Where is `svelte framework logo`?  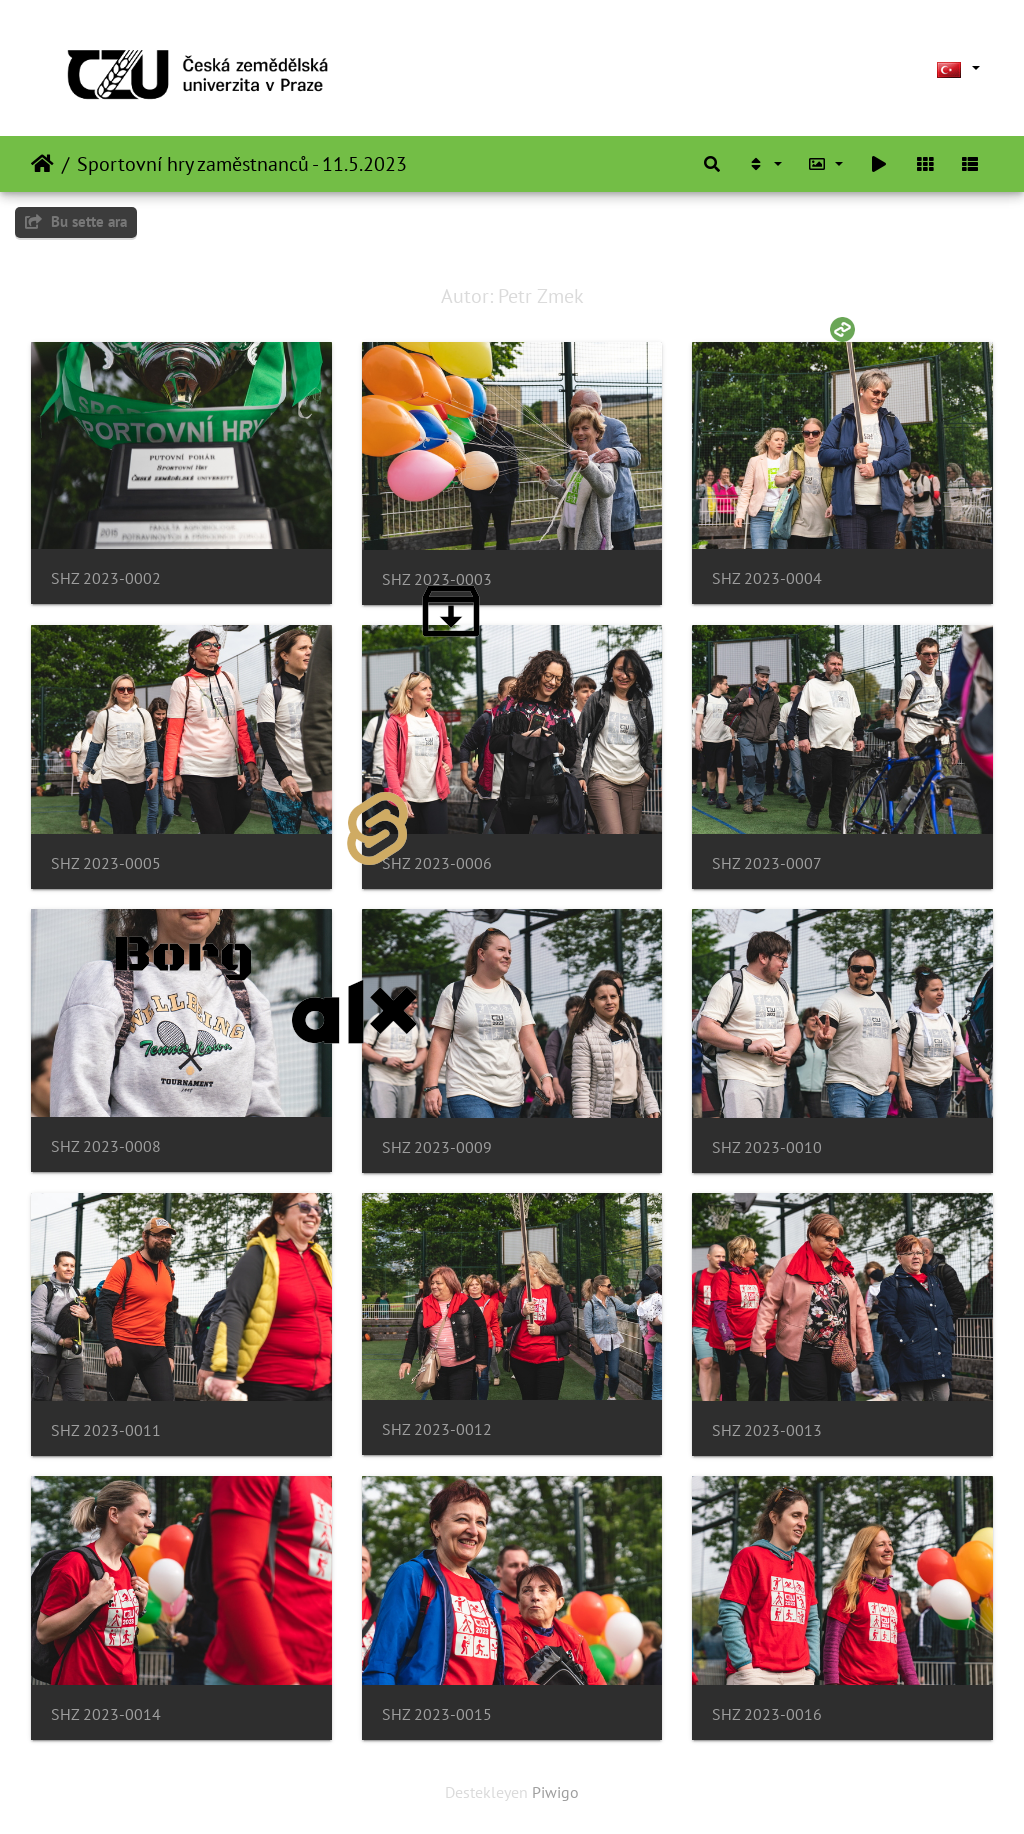 svelte framework logo is located at coordinates (377, 828).